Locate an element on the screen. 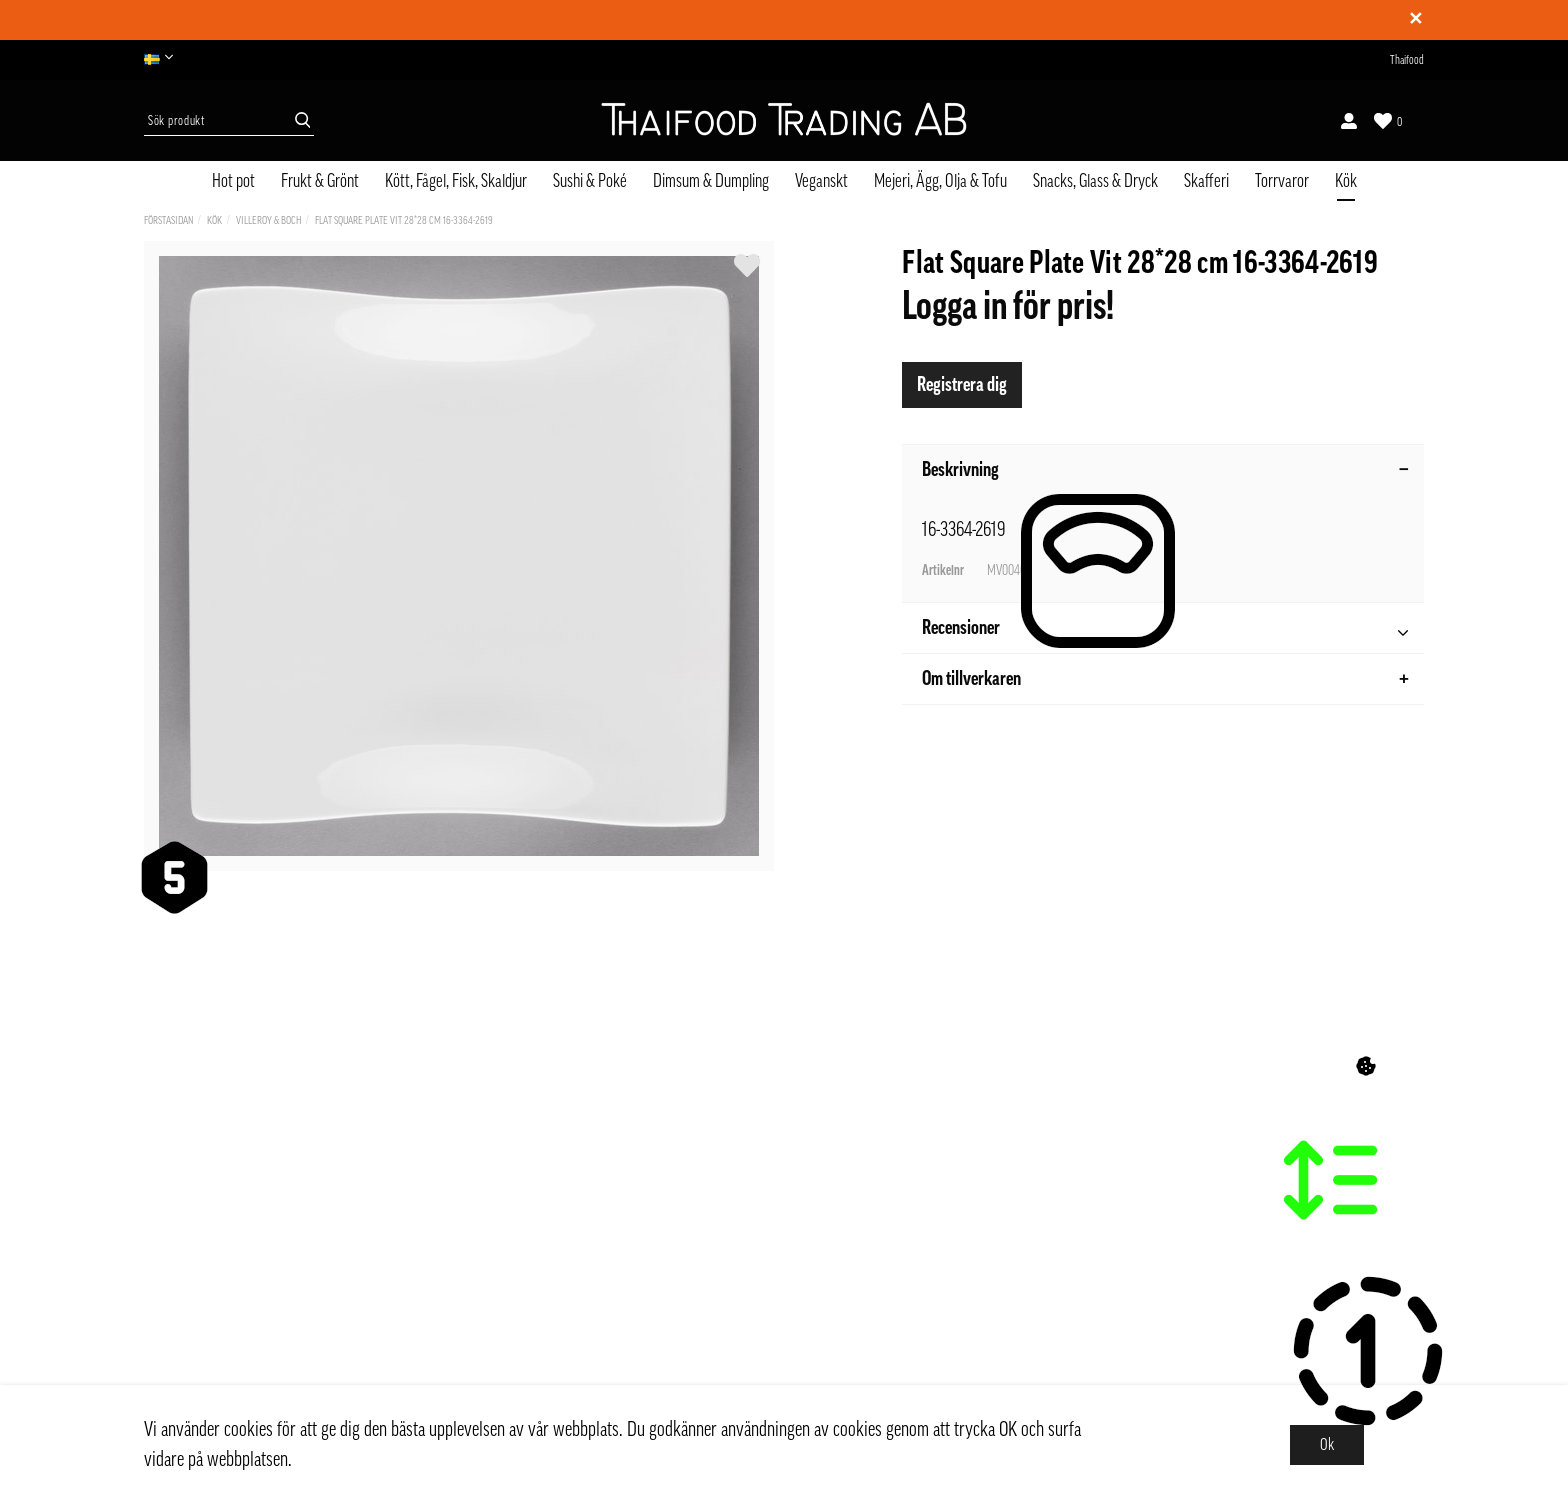 The image size is (1568, 1505). step 5 in a multi-step process is located at coordinates (174, 877).